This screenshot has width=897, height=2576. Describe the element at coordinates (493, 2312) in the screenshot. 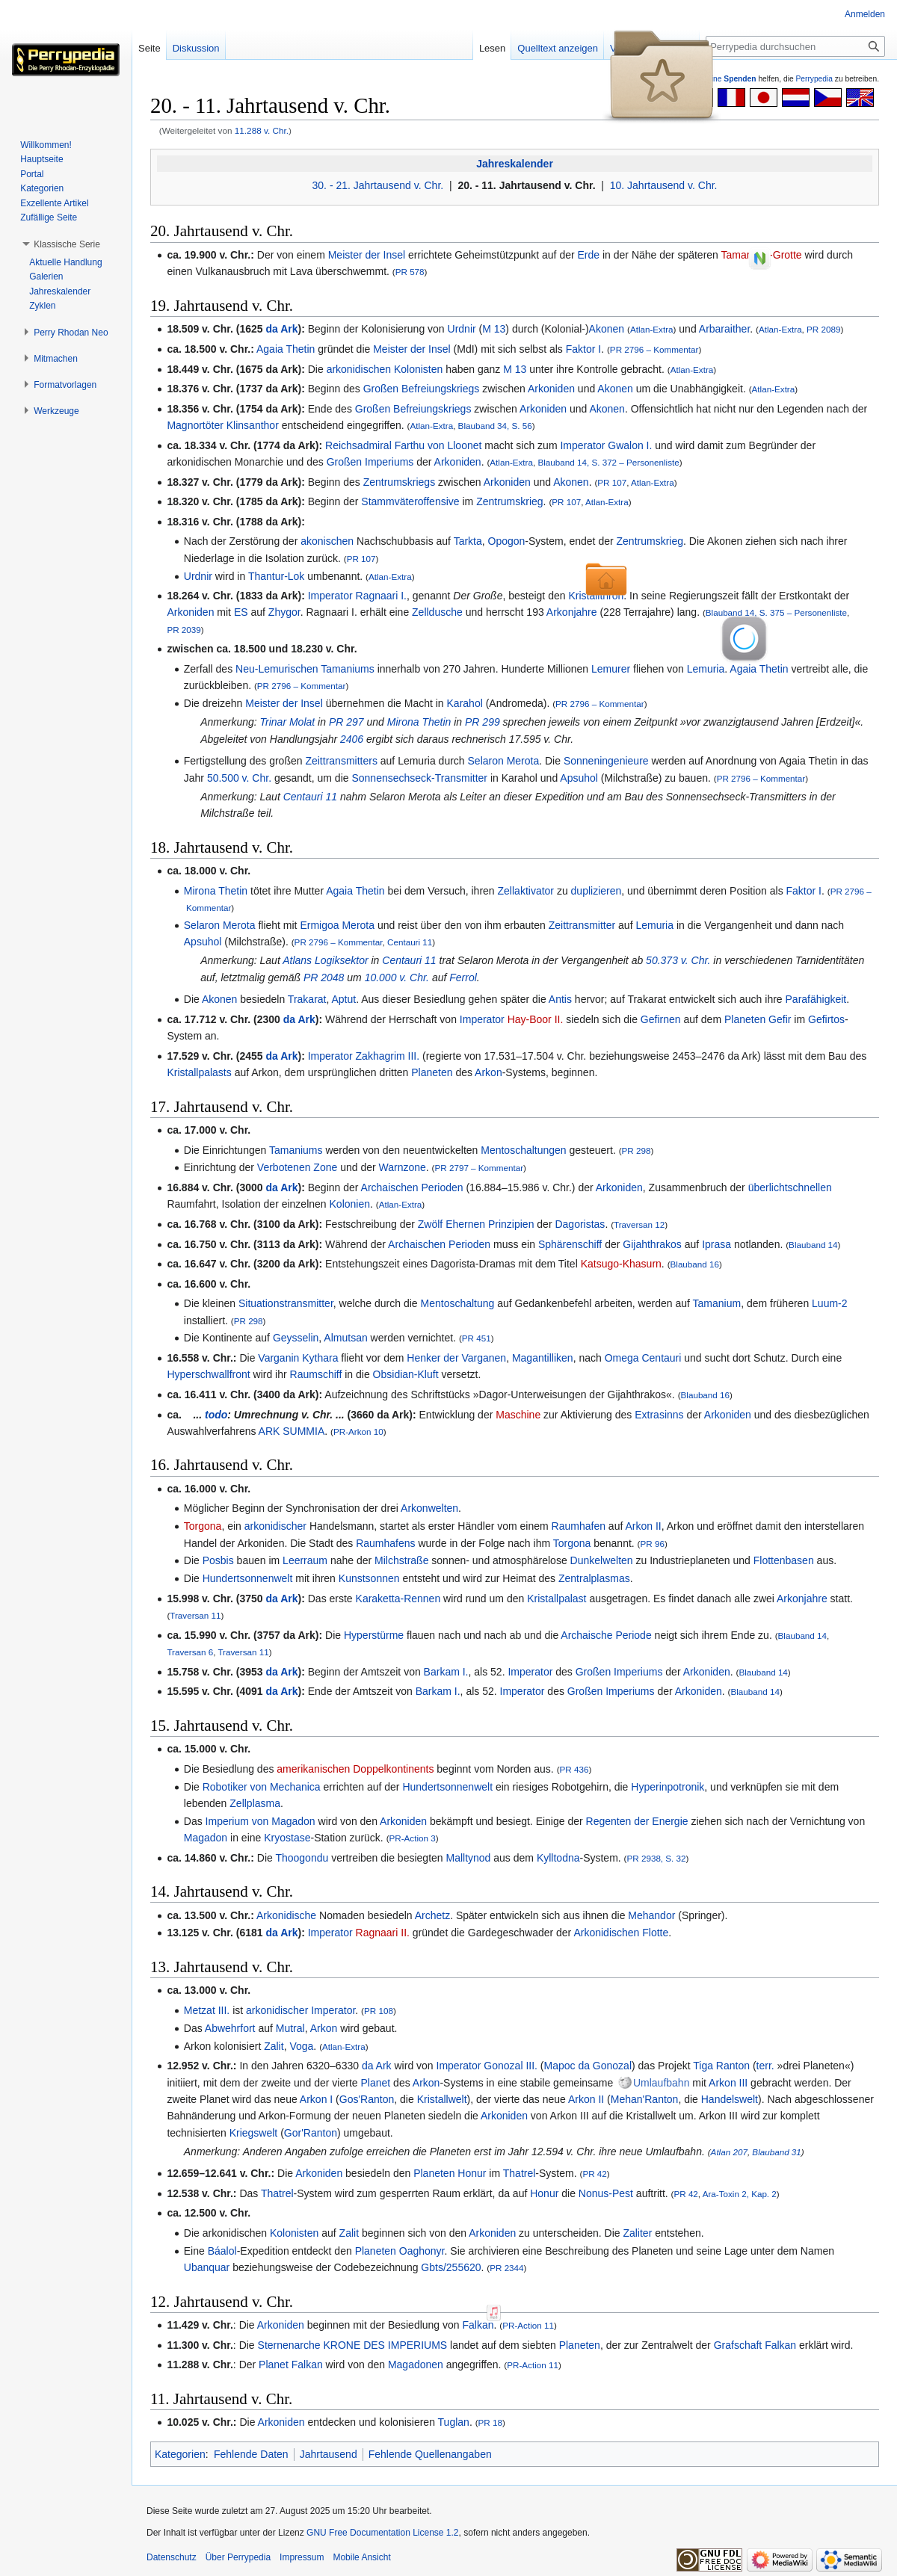

I see `an mp3 audio file` at that location.